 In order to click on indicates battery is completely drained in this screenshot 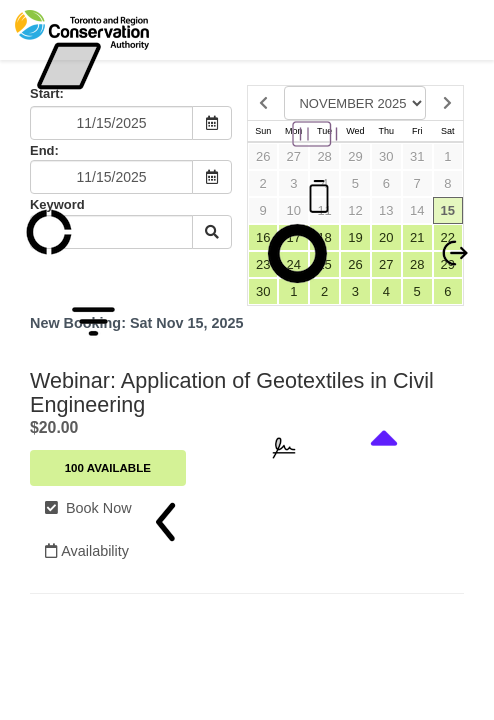, I will do `click(319, 197)`.